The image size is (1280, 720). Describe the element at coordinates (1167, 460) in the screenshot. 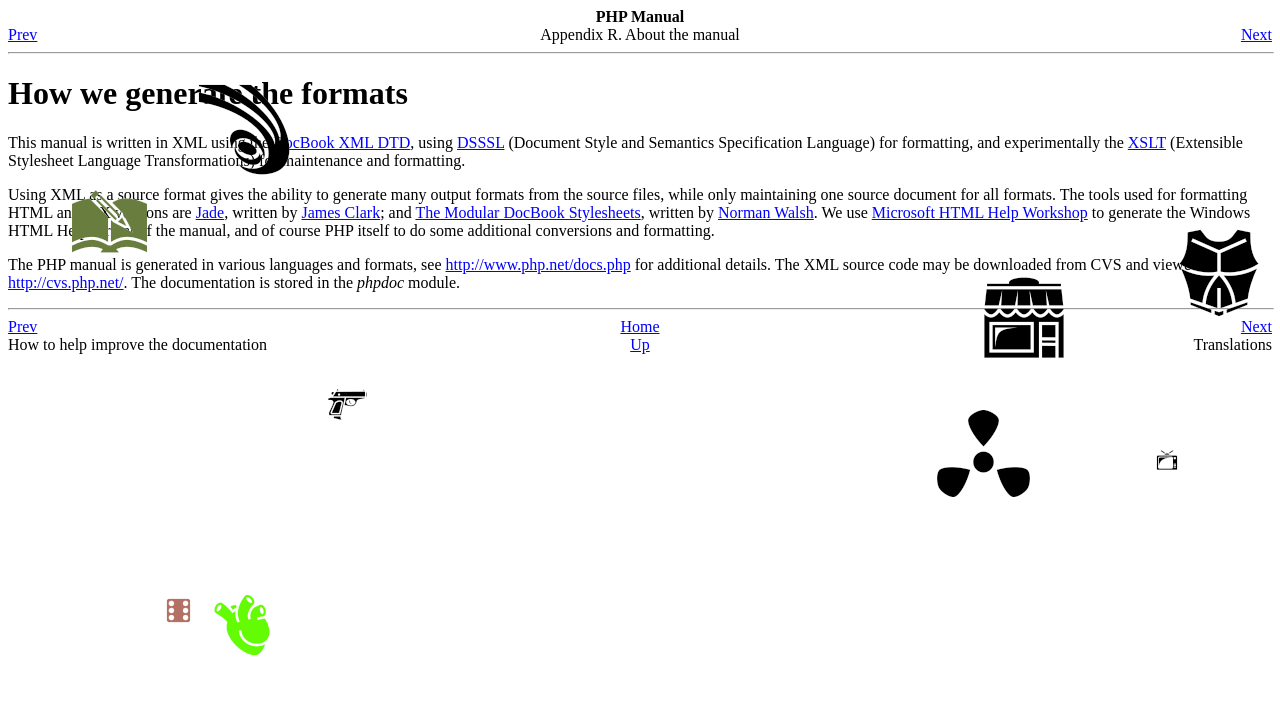

I see `access tv or video streaming features` at that location.